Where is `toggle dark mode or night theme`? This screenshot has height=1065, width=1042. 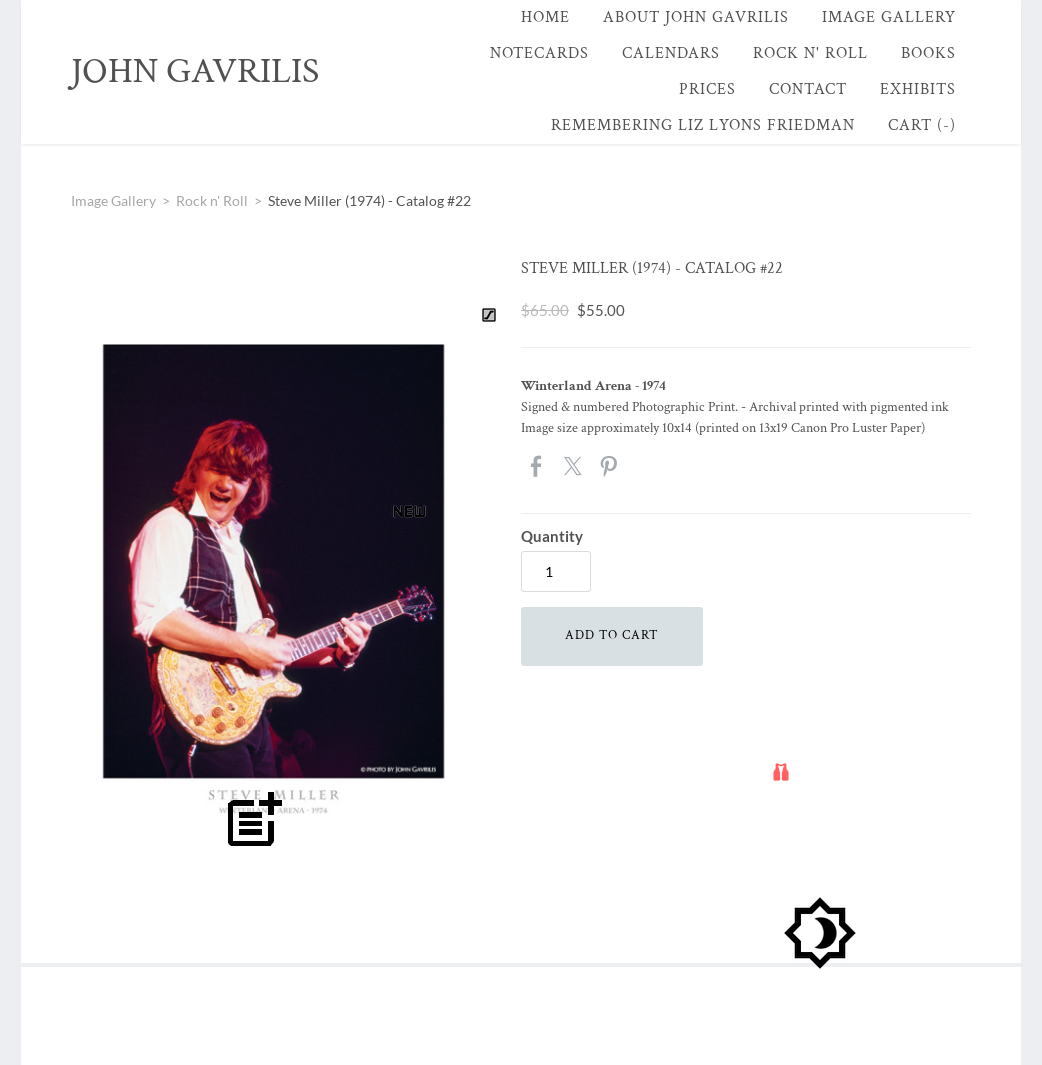 toggle dark mode or night theme is located at coordinates (820, 933).